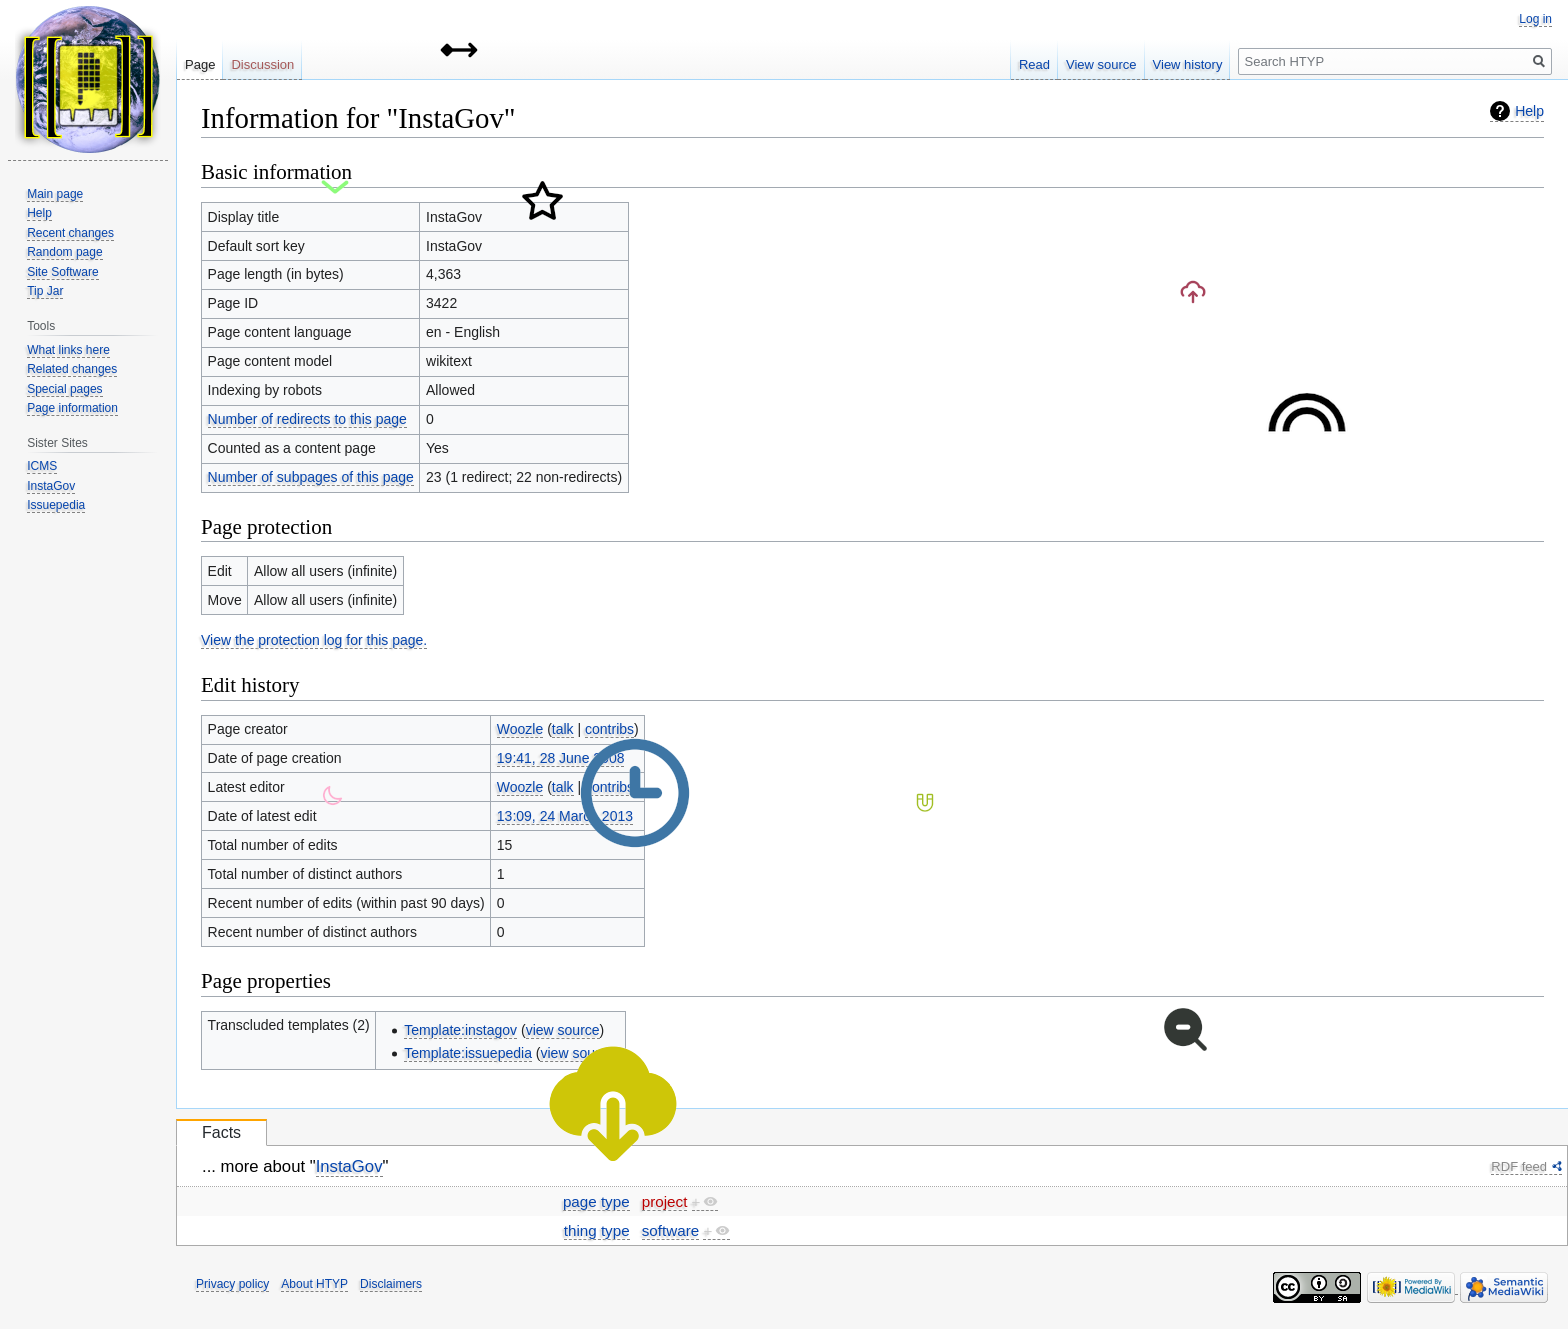  Describe the element at coordinates (335, 186) in the screenshot. I see `expand dropdown menu or content` at that location.